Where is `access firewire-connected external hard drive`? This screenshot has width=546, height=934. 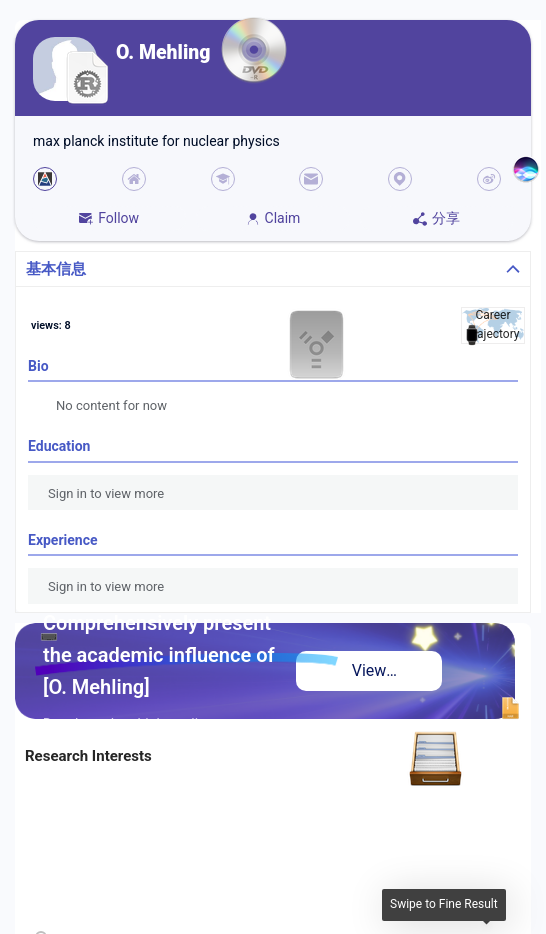 access firewire-connected external hard drive is located at coordinates (316, 344).